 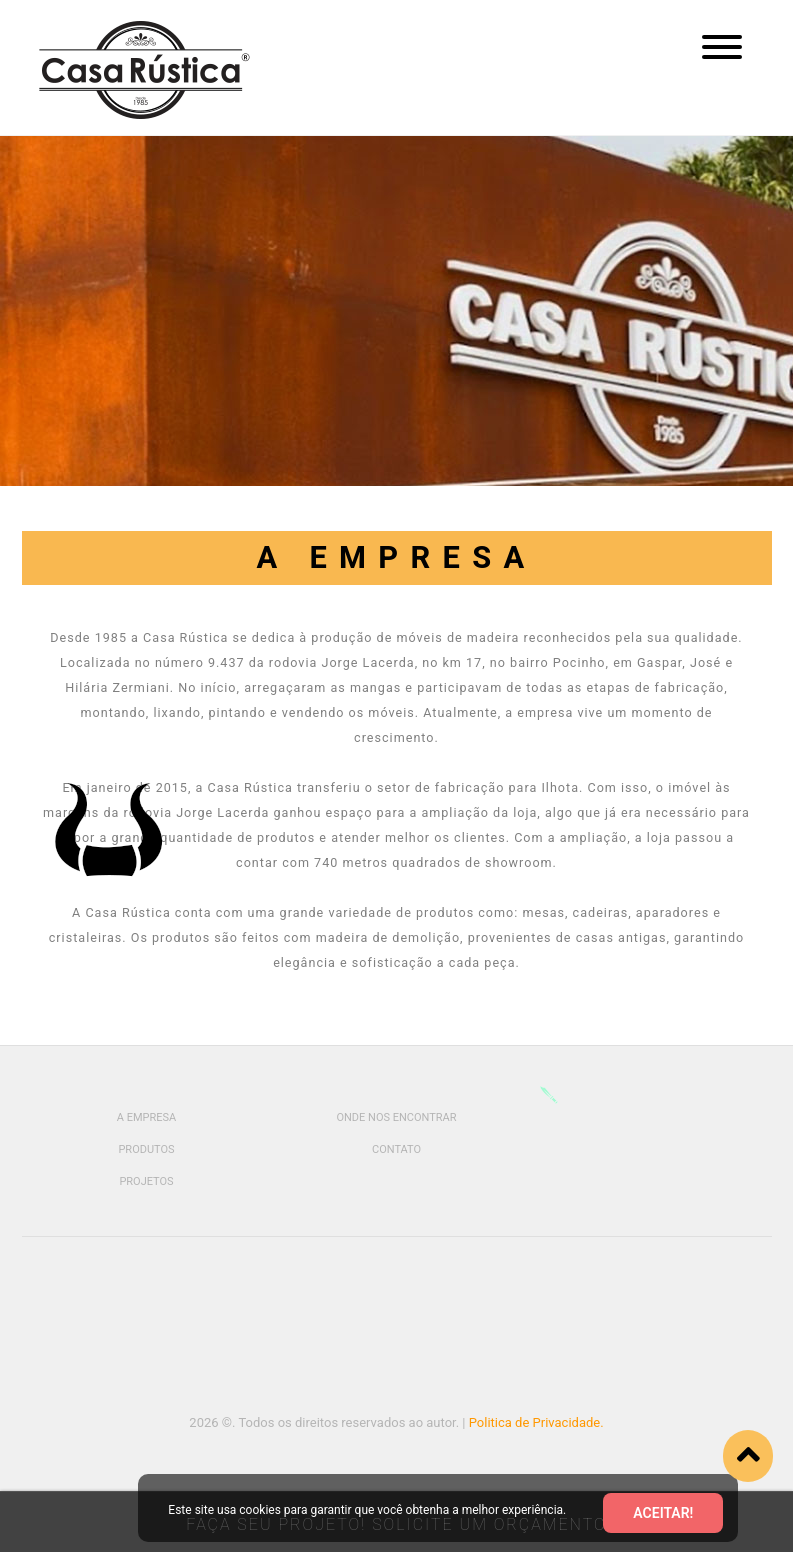 I want to click on access viking or warrior-themed game content, so click(x=109, y=833).